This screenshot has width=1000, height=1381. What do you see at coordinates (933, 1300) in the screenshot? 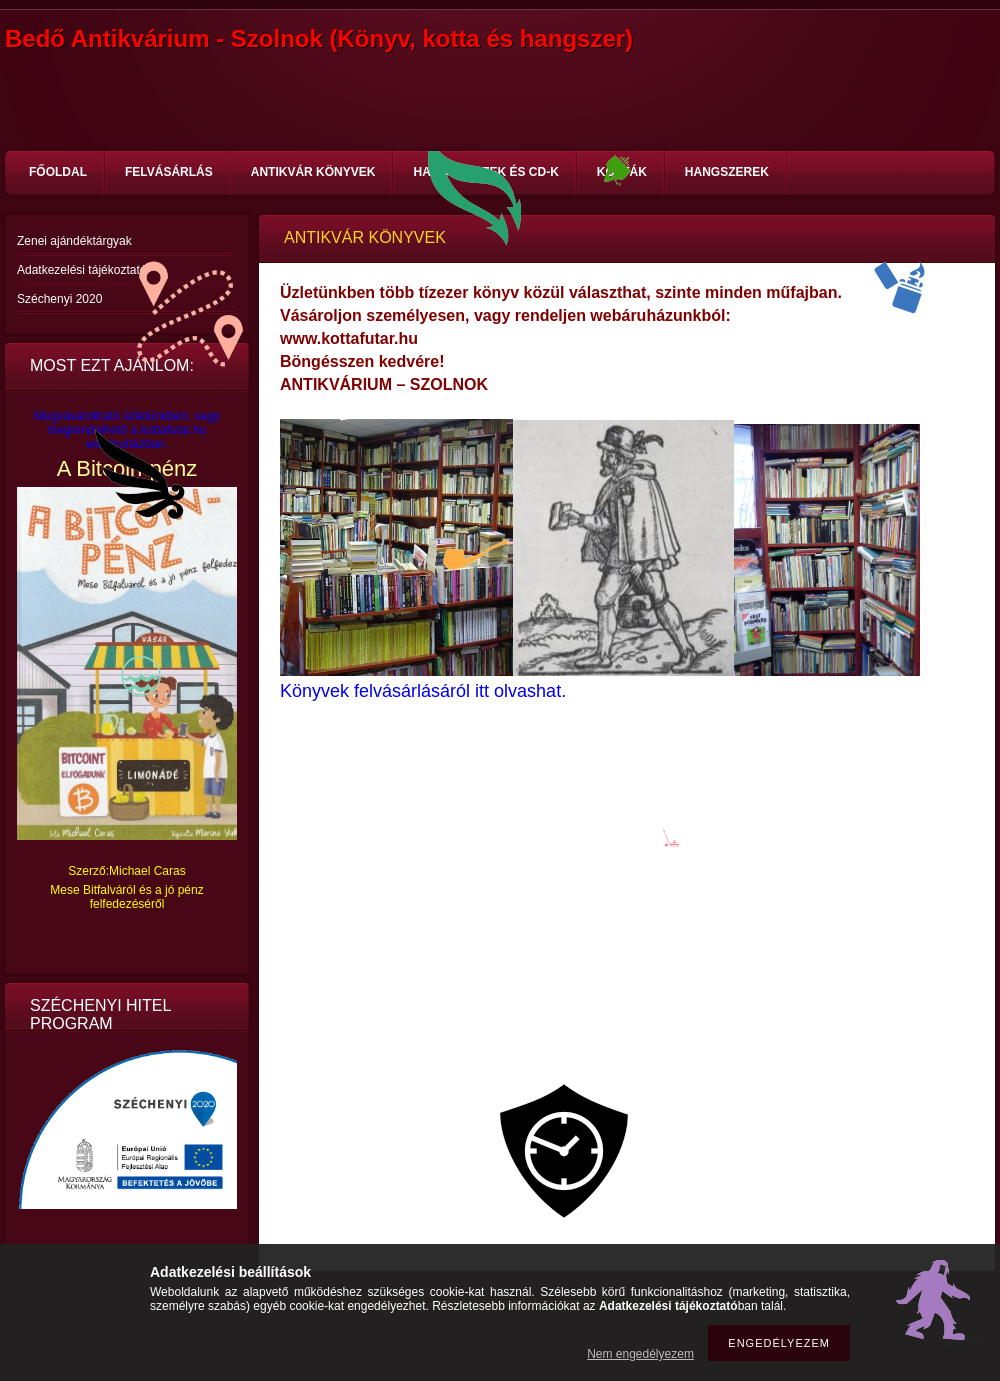
I see `sasquatch or bigfoot character selection` at bounding box center [933, 1300].